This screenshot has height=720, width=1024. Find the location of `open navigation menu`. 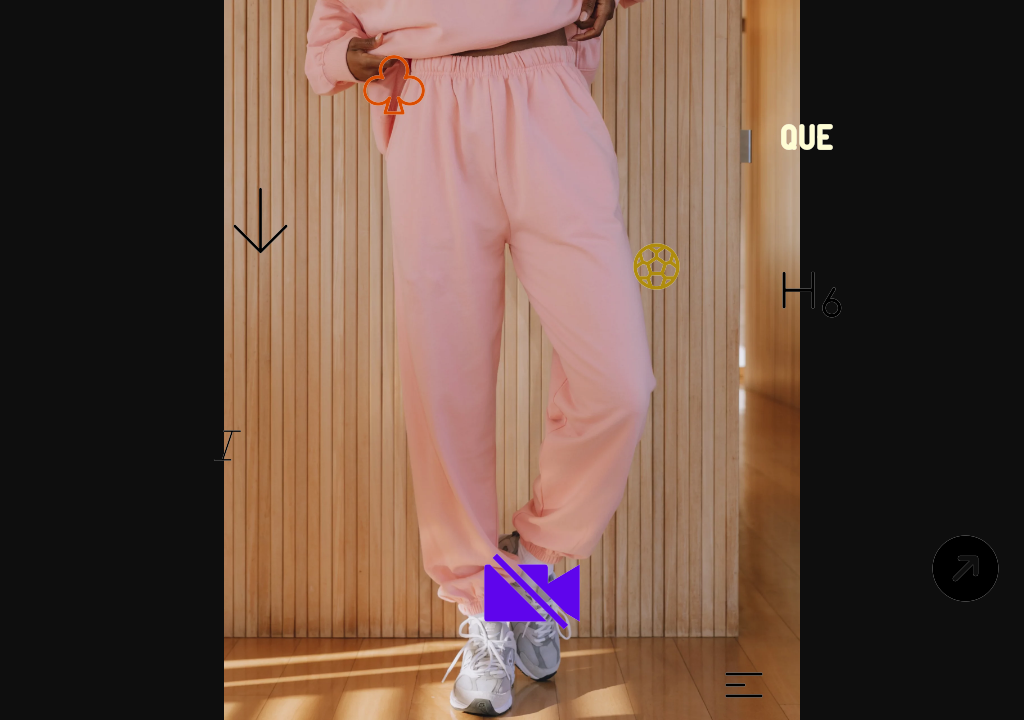

open navigation menu is located at coordinates (744, 685).